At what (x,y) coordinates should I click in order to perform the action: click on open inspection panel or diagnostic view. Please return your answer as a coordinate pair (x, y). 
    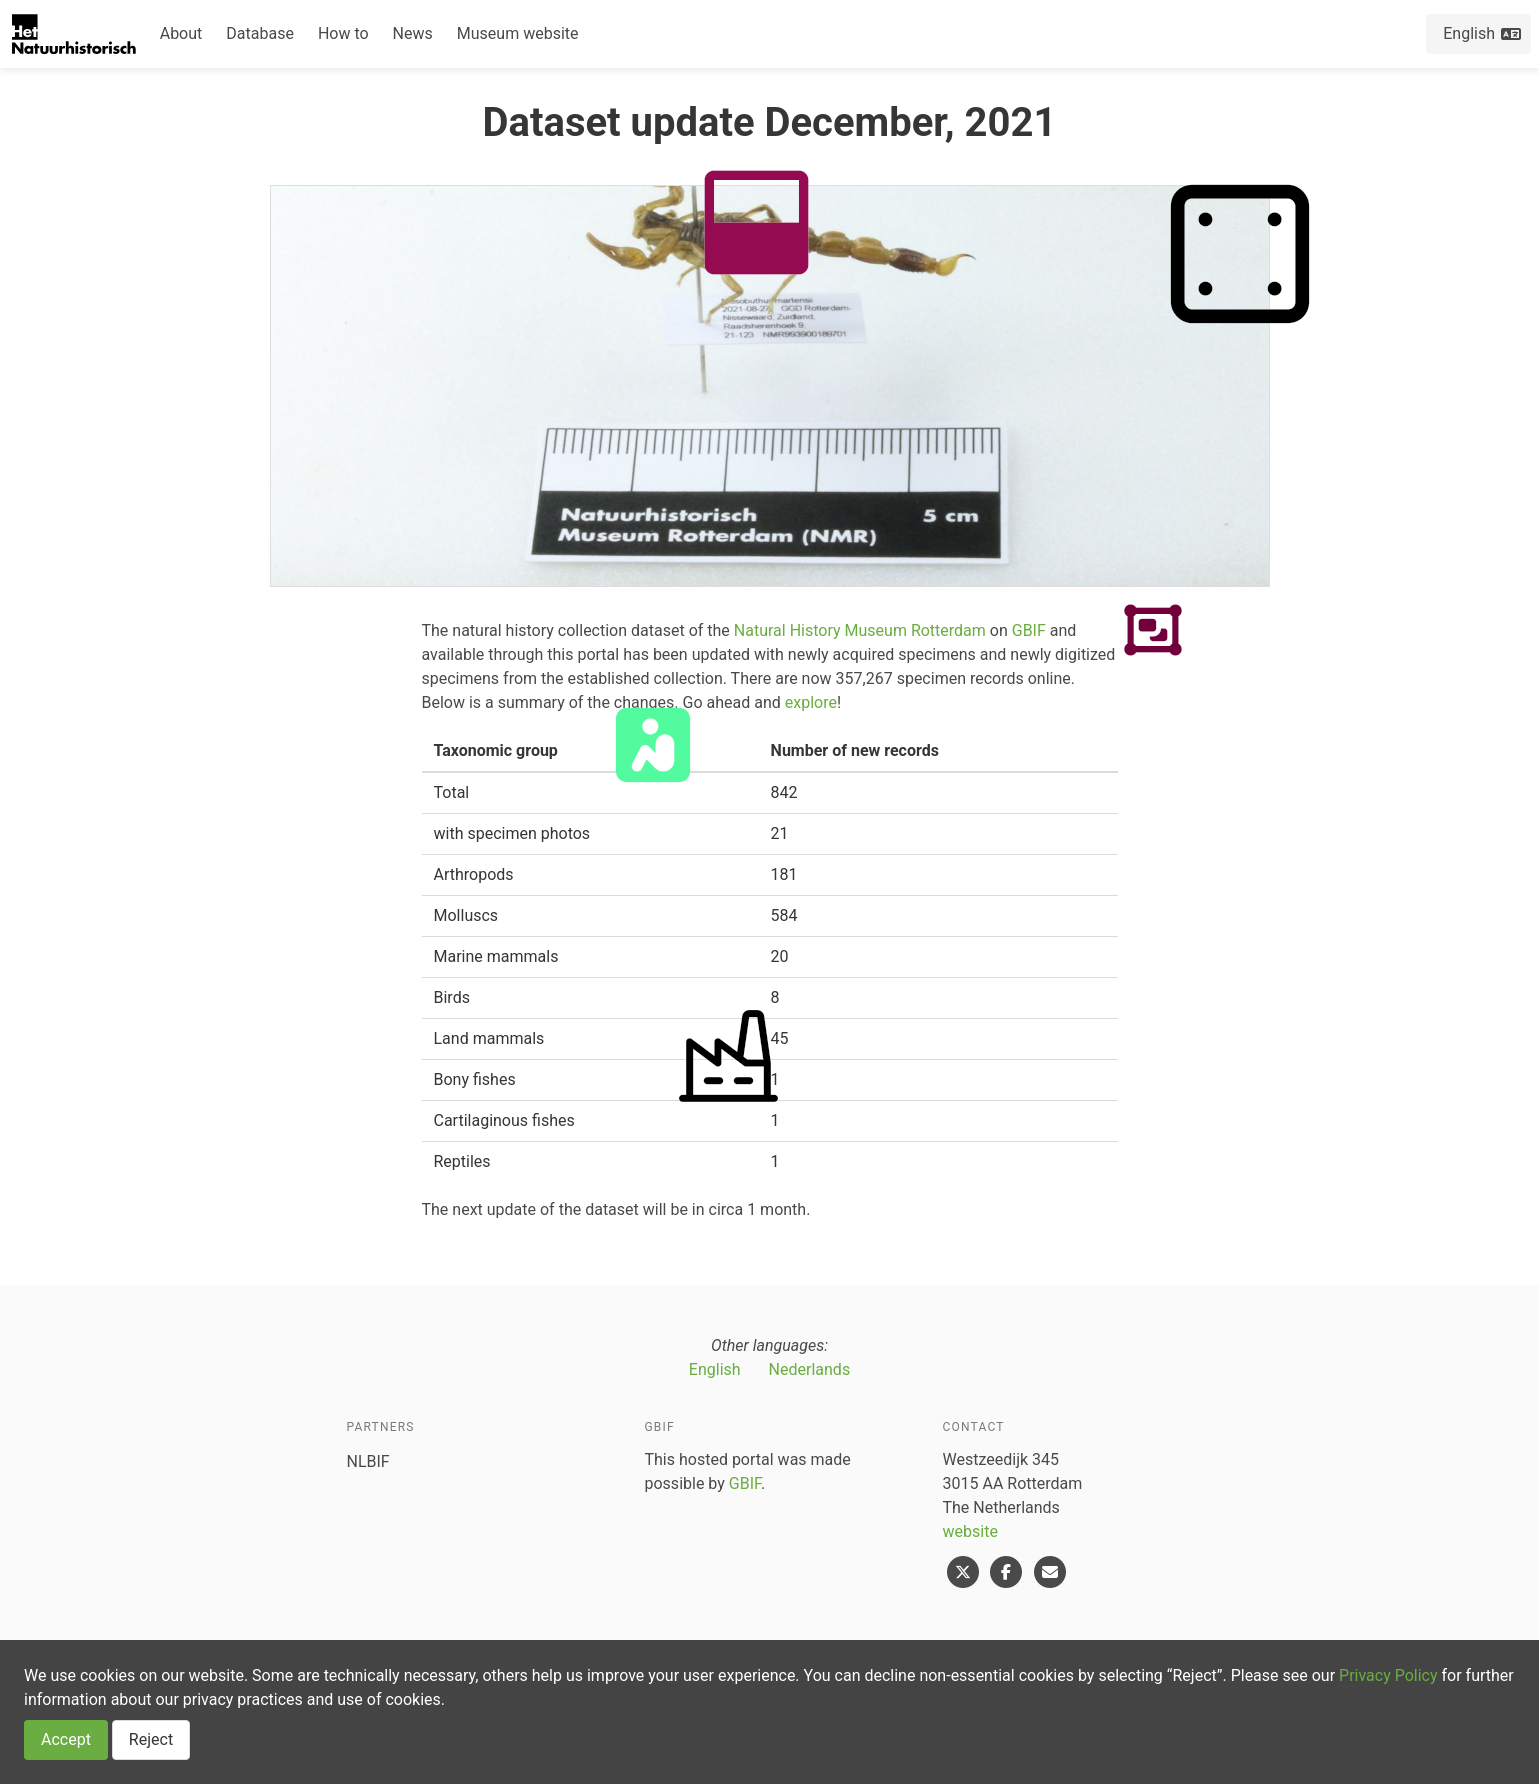
    Looking at the image, I should click on (1240, 254).